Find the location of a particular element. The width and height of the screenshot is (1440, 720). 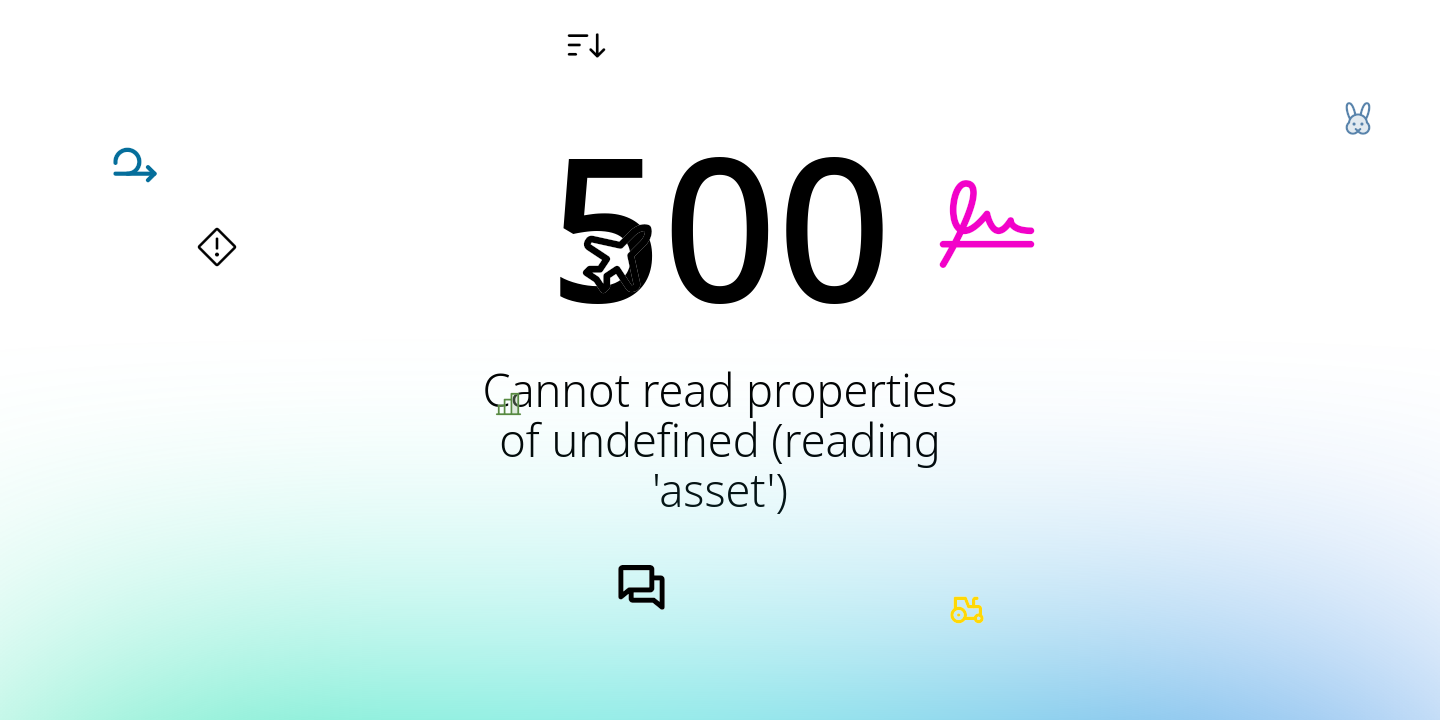

view analytics or statistics is located at coordinates (508, 404).